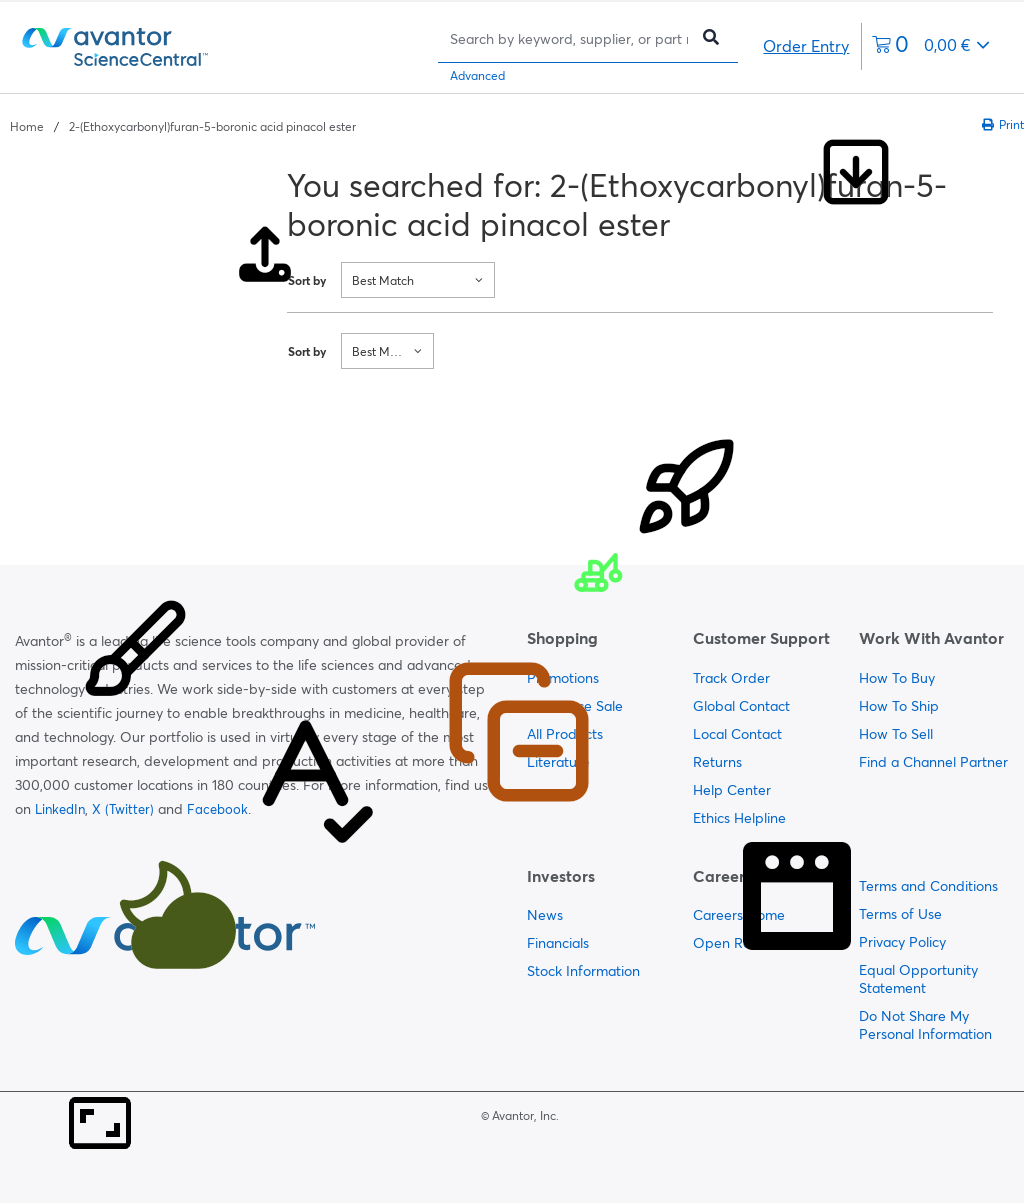  I want to click on access drawing or painting tools, so click(135, 650).